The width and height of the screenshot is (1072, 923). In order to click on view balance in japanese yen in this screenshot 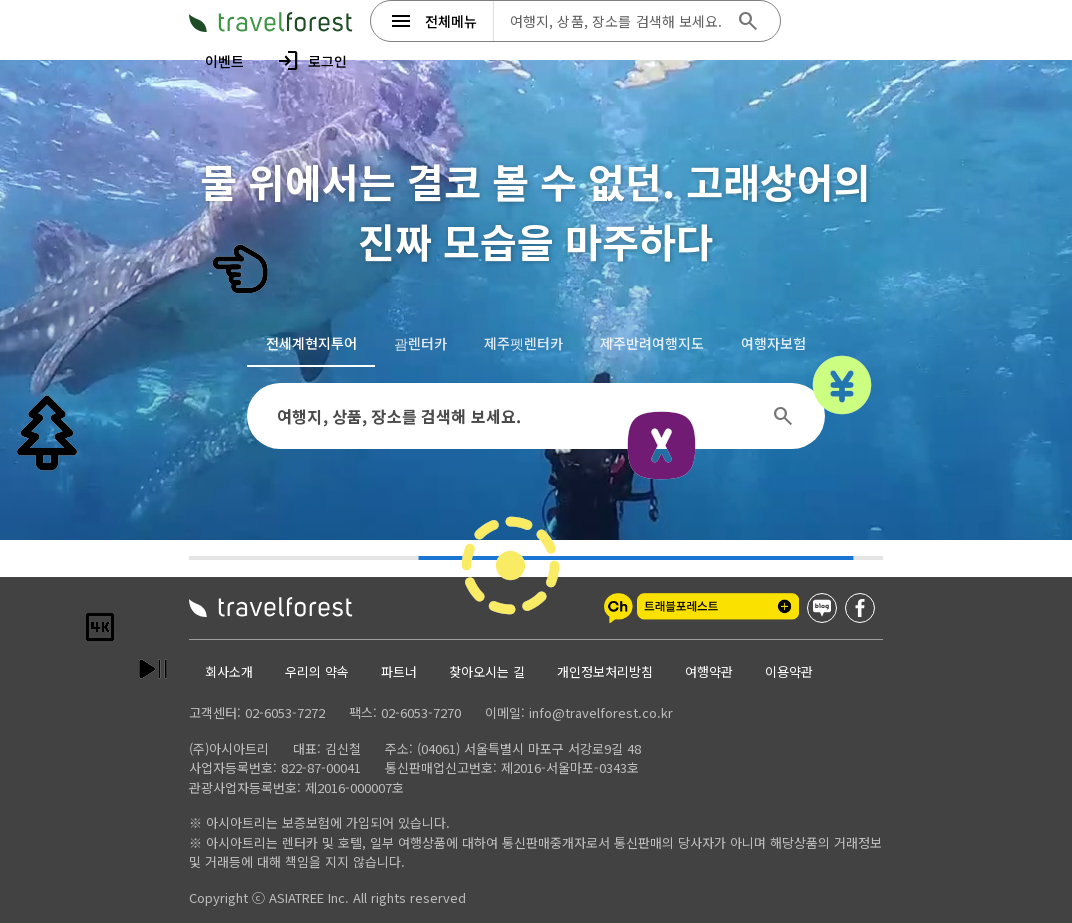, I will do `click(842, 385)`.